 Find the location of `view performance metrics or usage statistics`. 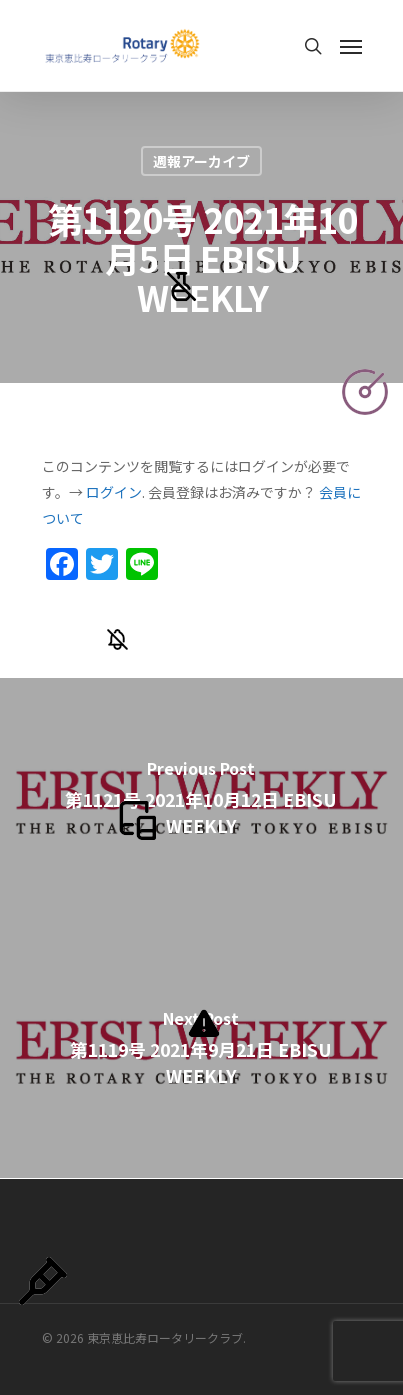

view performance metrics or usage statistics is located at coordinates (365, 392).